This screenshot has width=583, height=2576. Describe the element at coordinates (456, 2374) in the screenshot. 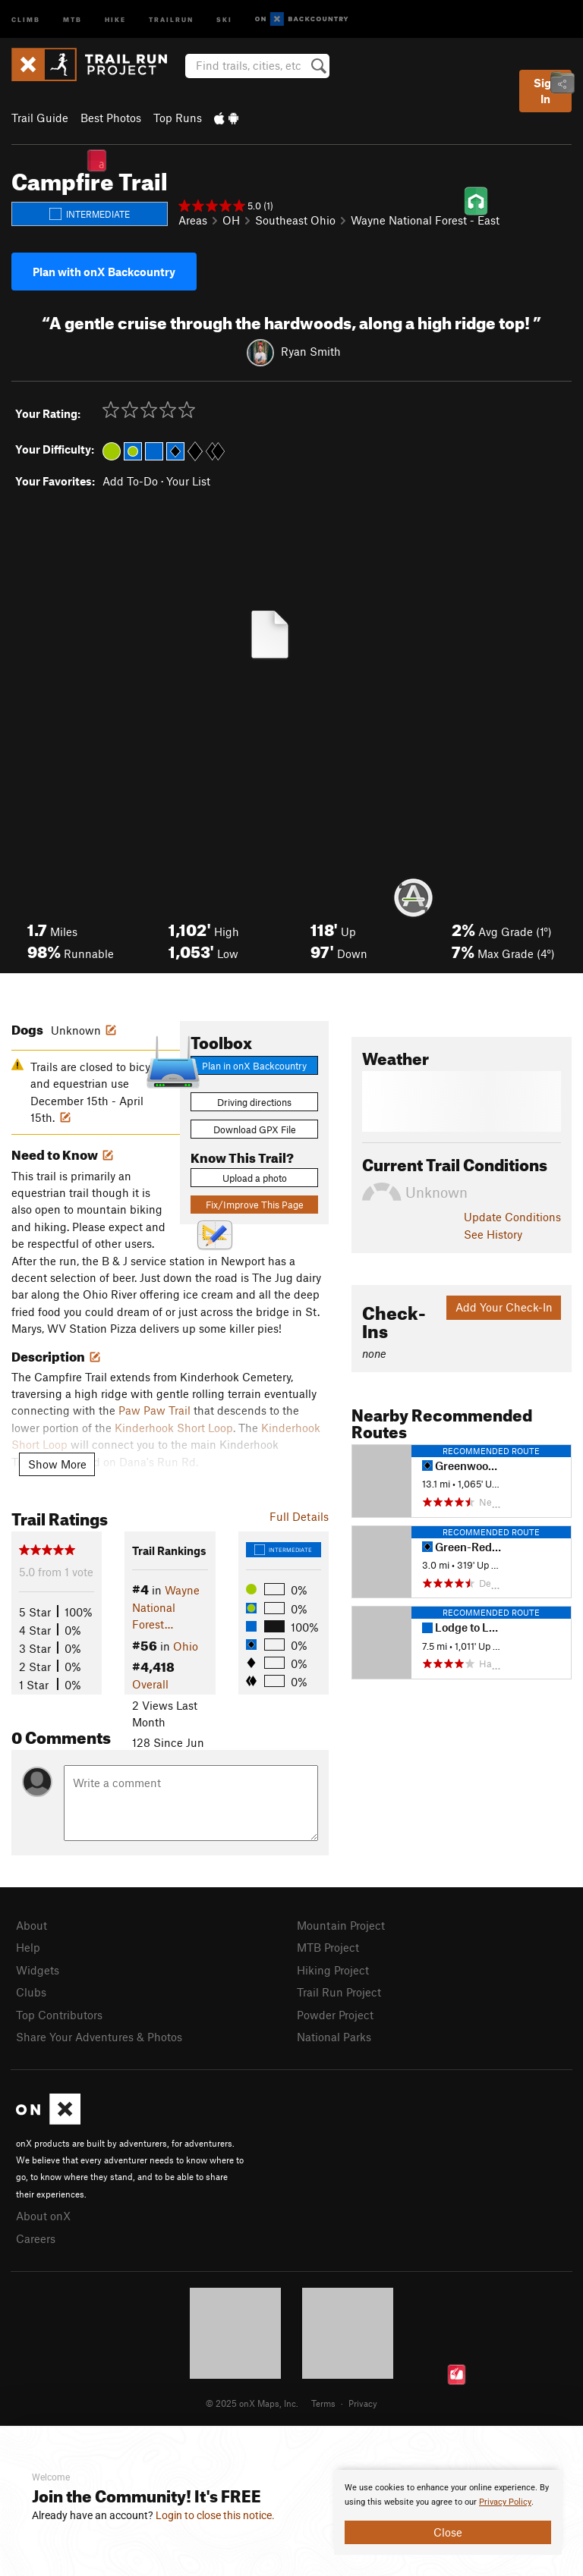

I see `open an eps vector file` at that location.